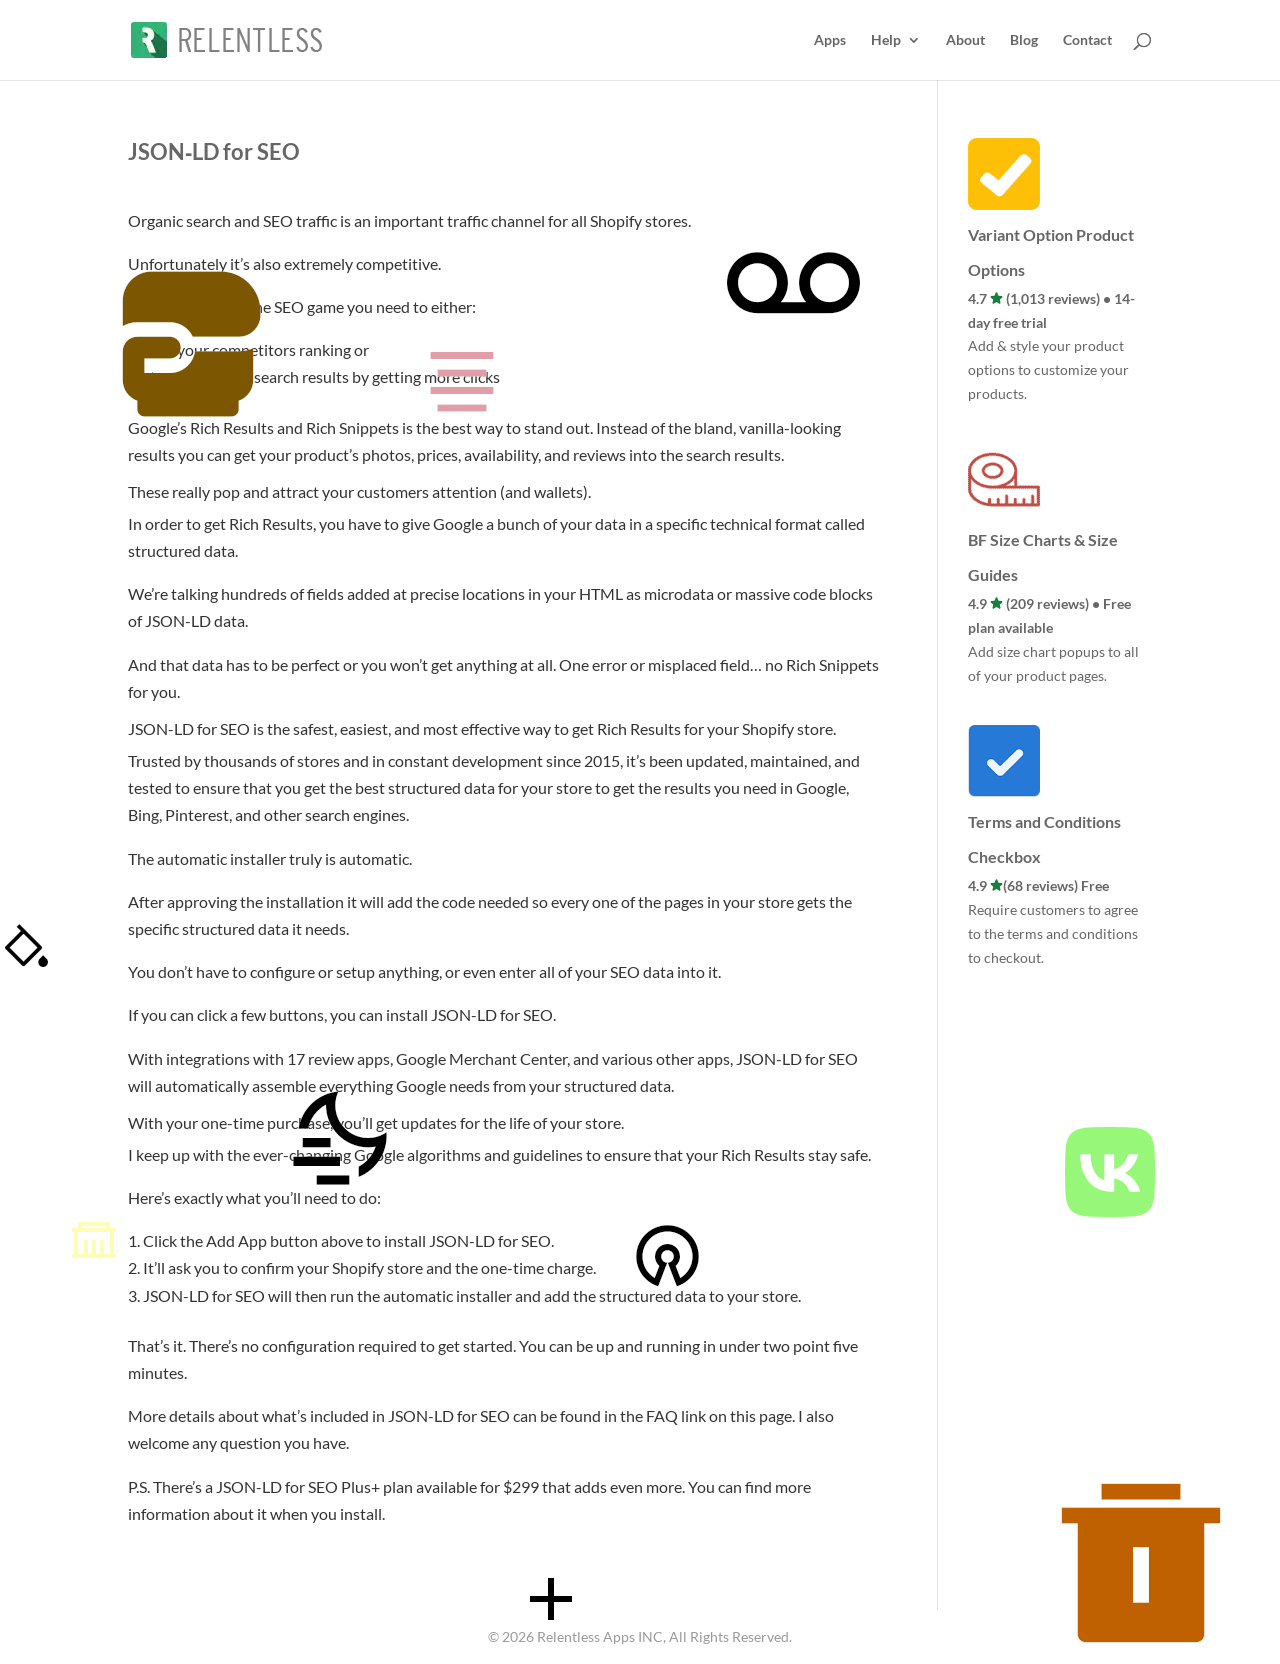 Image resolution: width=1280 pixels, height=1664 pixels. What do you see at coordinates (1110, 1172) in the screenshot?
I see `open VK social network app` at bounding box center [1110, 1172].